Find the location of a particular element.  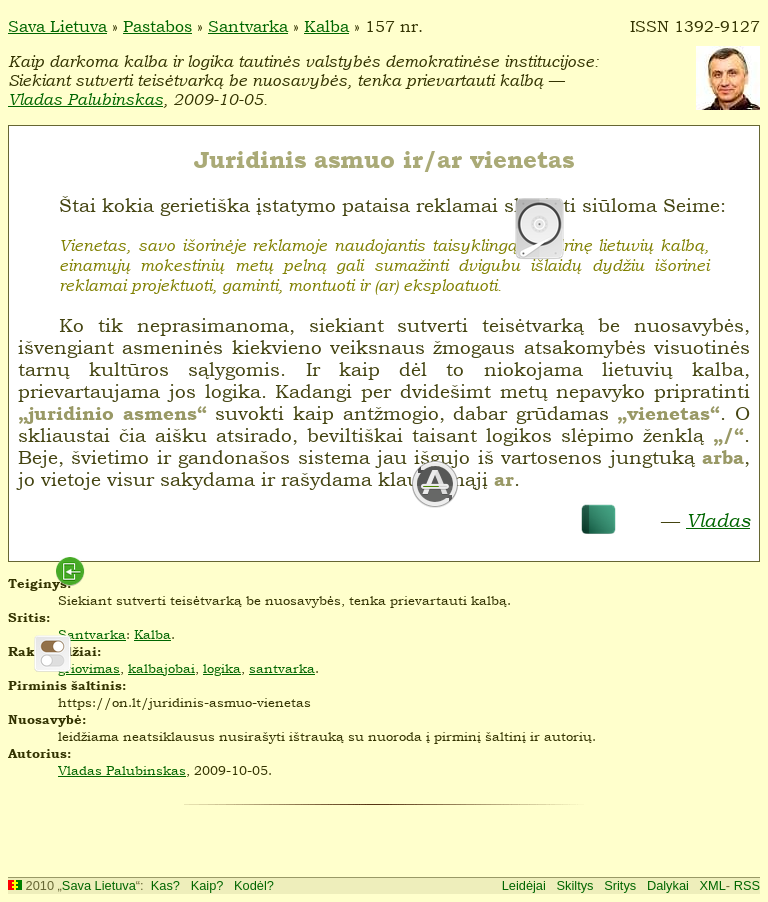

check for available software updates is located at coordinates (435, 484).